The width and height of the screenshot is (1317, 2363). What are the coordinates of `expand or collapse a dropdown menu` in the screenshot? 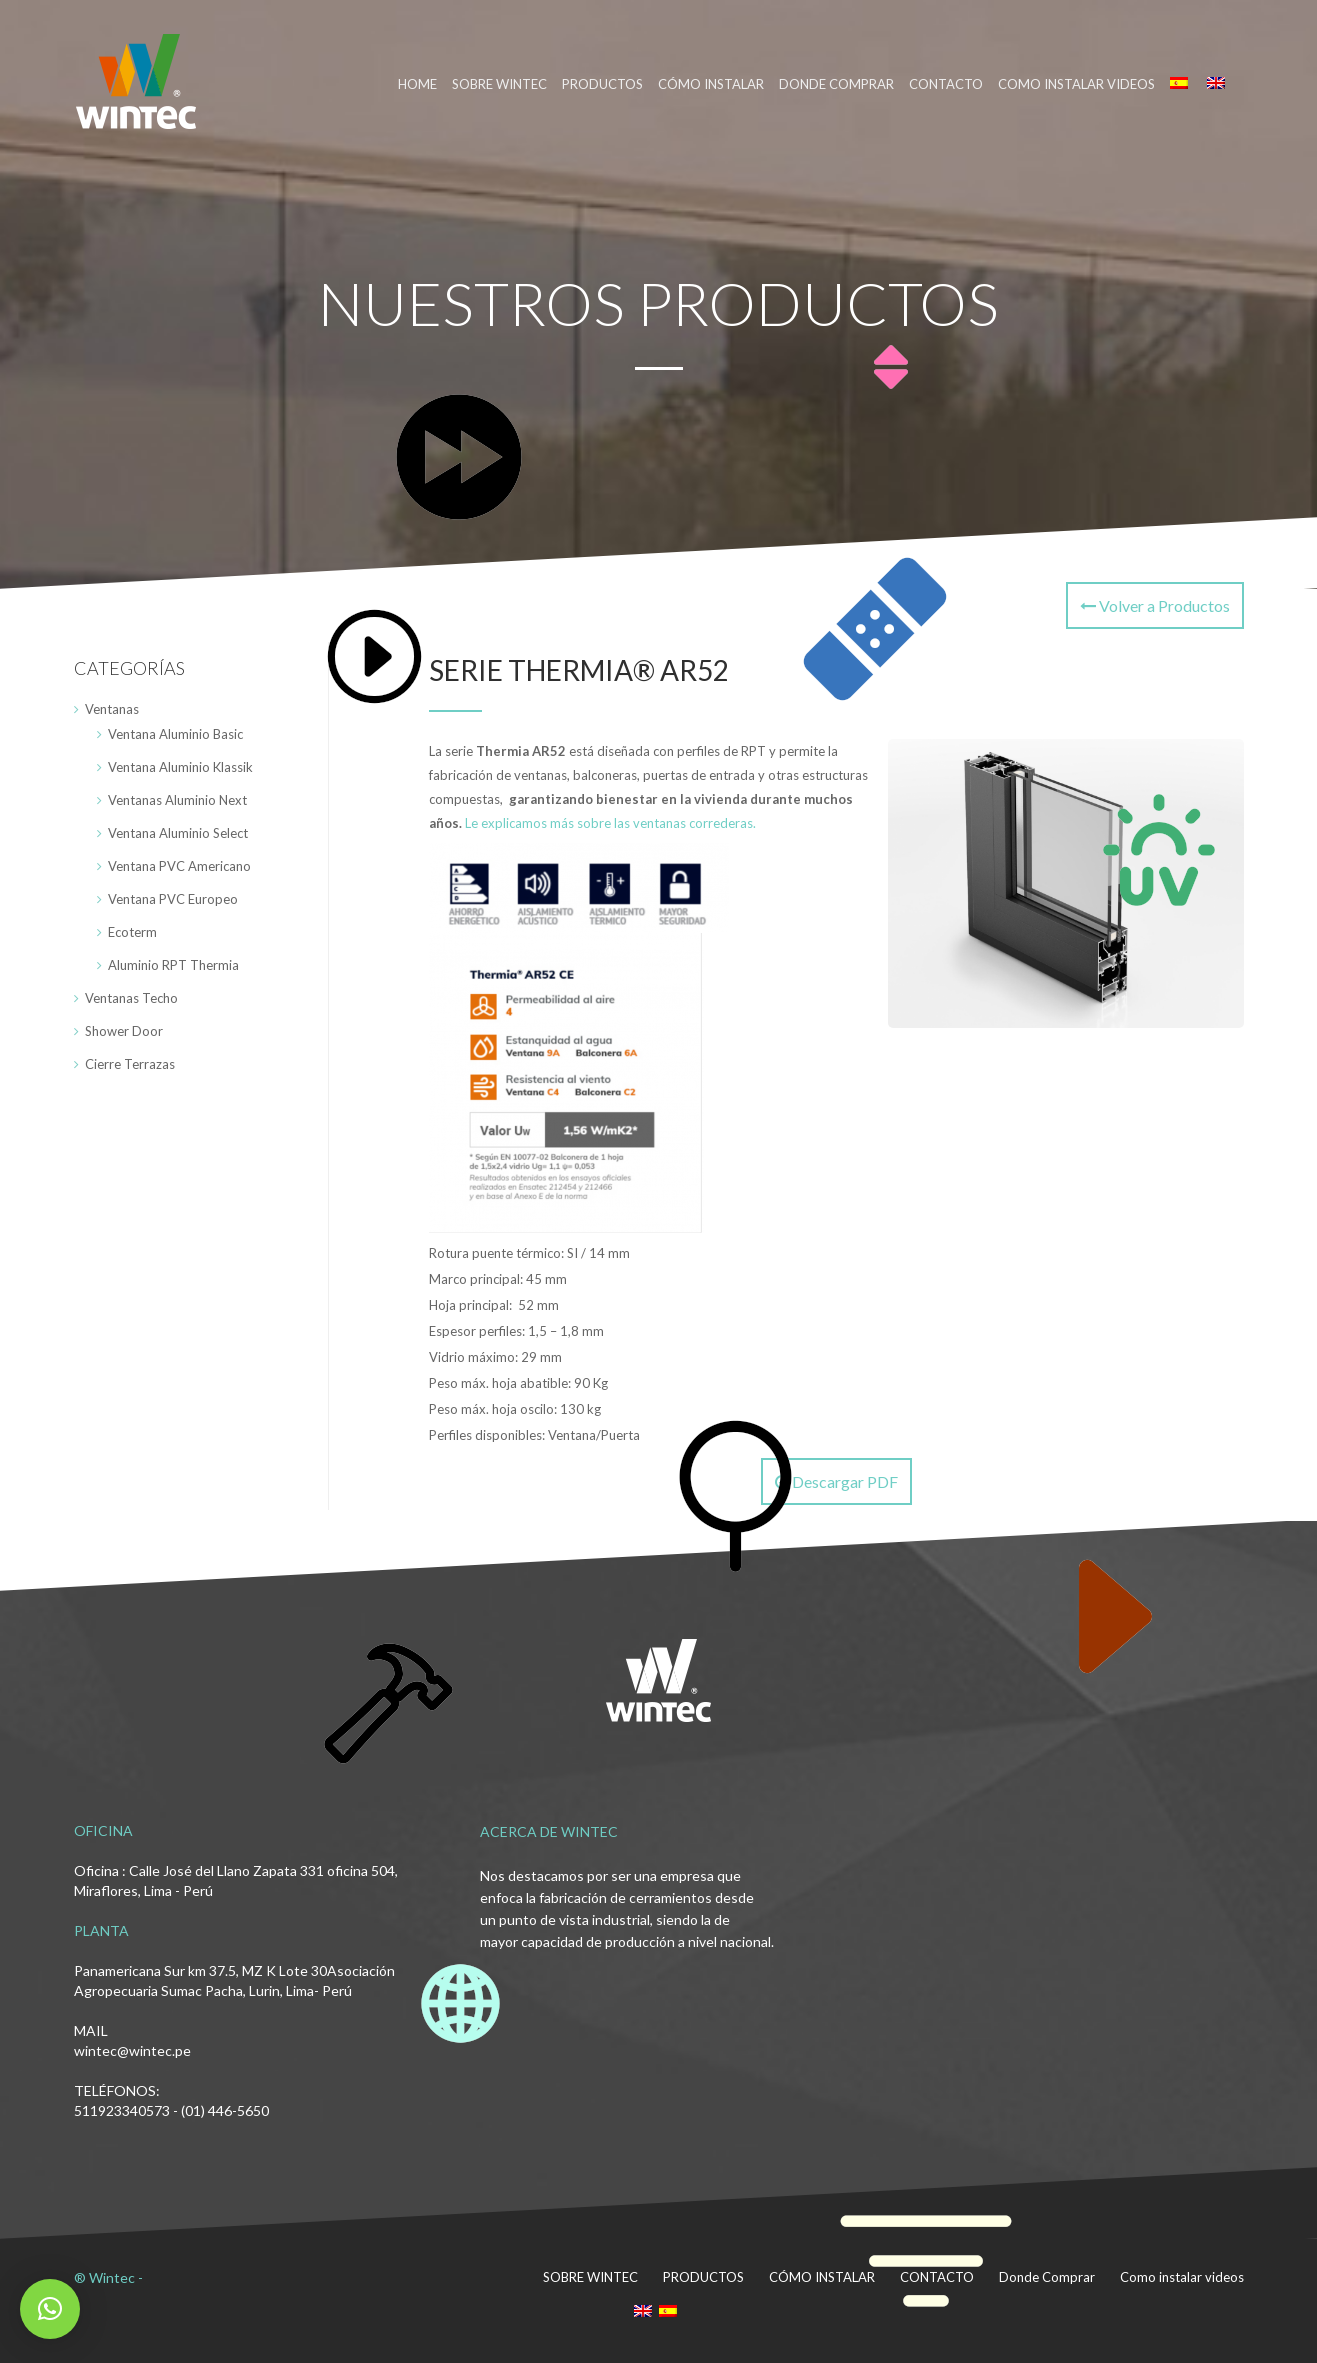 It's located at (891, 367).